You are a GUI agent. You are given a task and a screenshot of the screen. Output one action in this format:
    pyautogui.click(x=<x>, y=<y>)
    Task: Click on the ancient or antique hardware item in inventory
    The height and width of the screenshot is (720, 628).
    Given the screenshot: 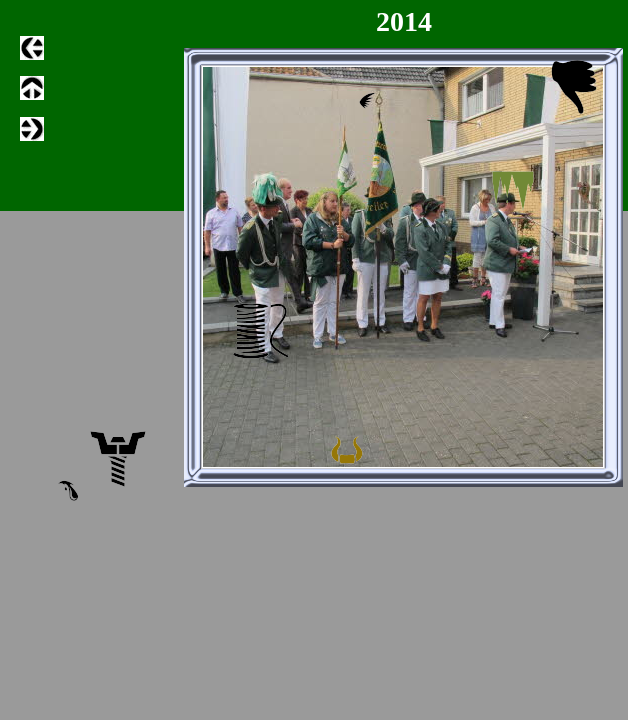 What is the action you would take?
    pyautogui.click(x=118, y=459)
    